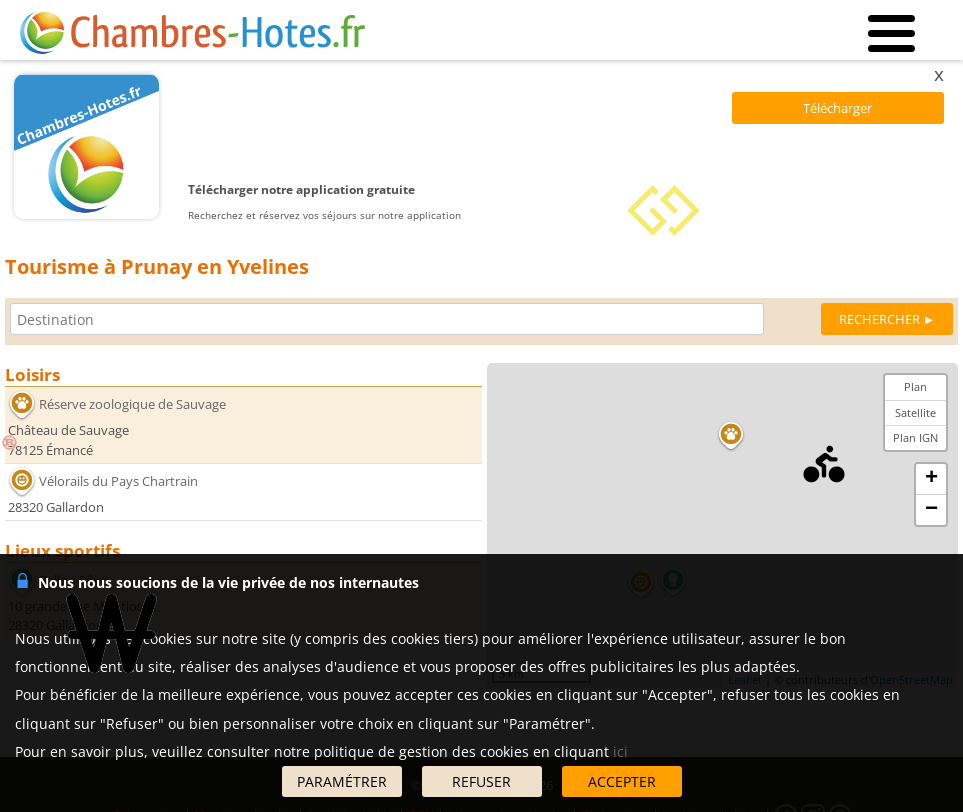  What do you see at coordinates (824, 464) in the screenshot?
I see `access cycling or bike-related features` at bounding box center [824, 464].